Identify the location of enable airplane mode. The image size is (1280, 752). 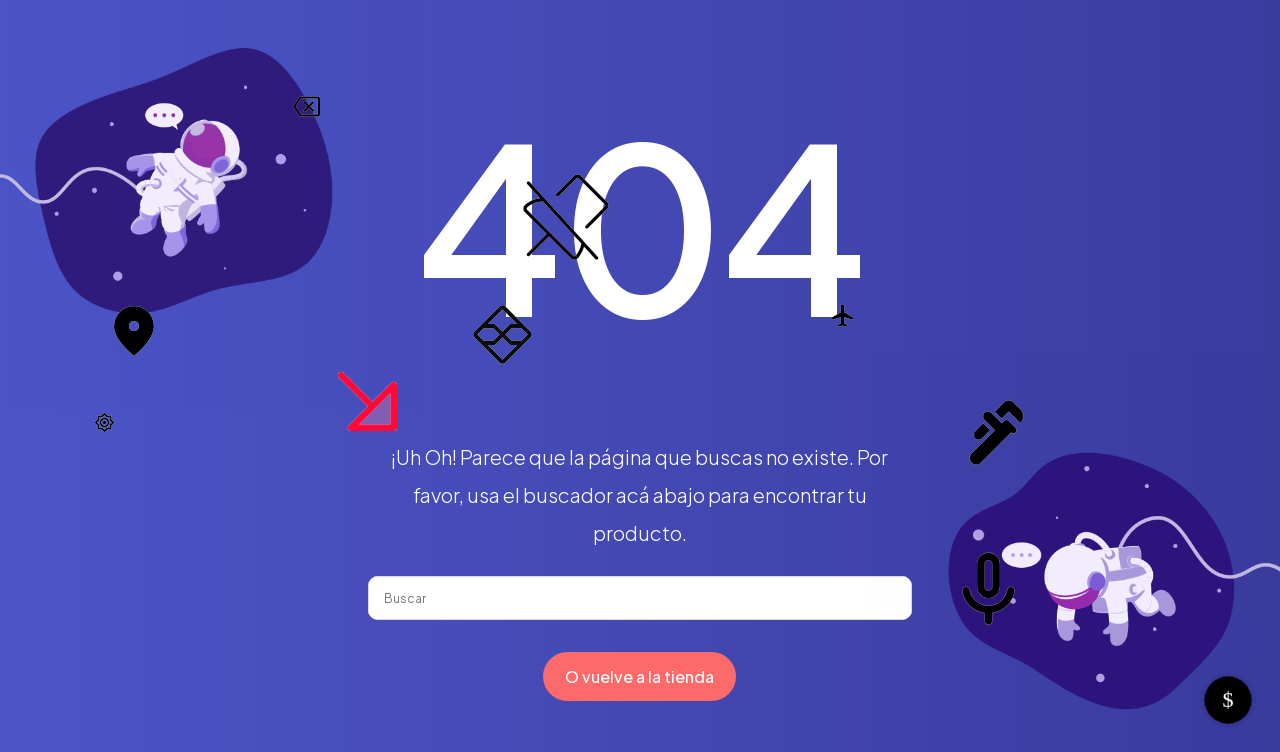
(842, 315).